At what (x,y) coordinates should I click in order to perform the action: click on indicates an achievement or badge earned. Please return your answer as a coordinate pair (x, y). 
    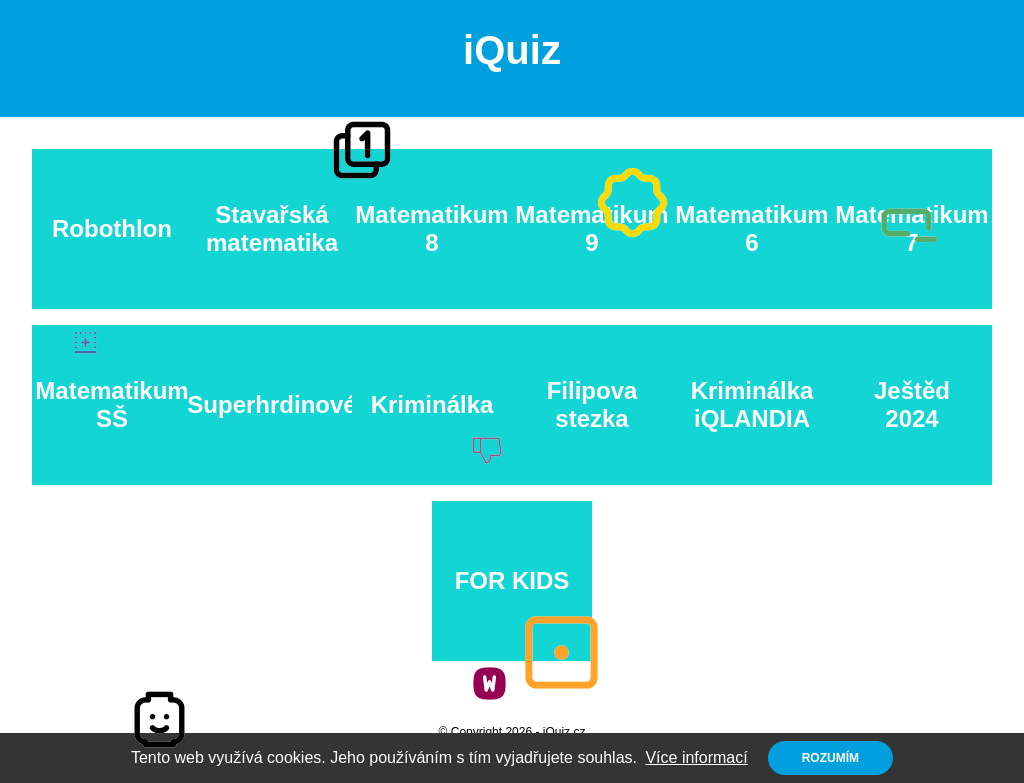
    Looking at the image, I should click on (632, 202).